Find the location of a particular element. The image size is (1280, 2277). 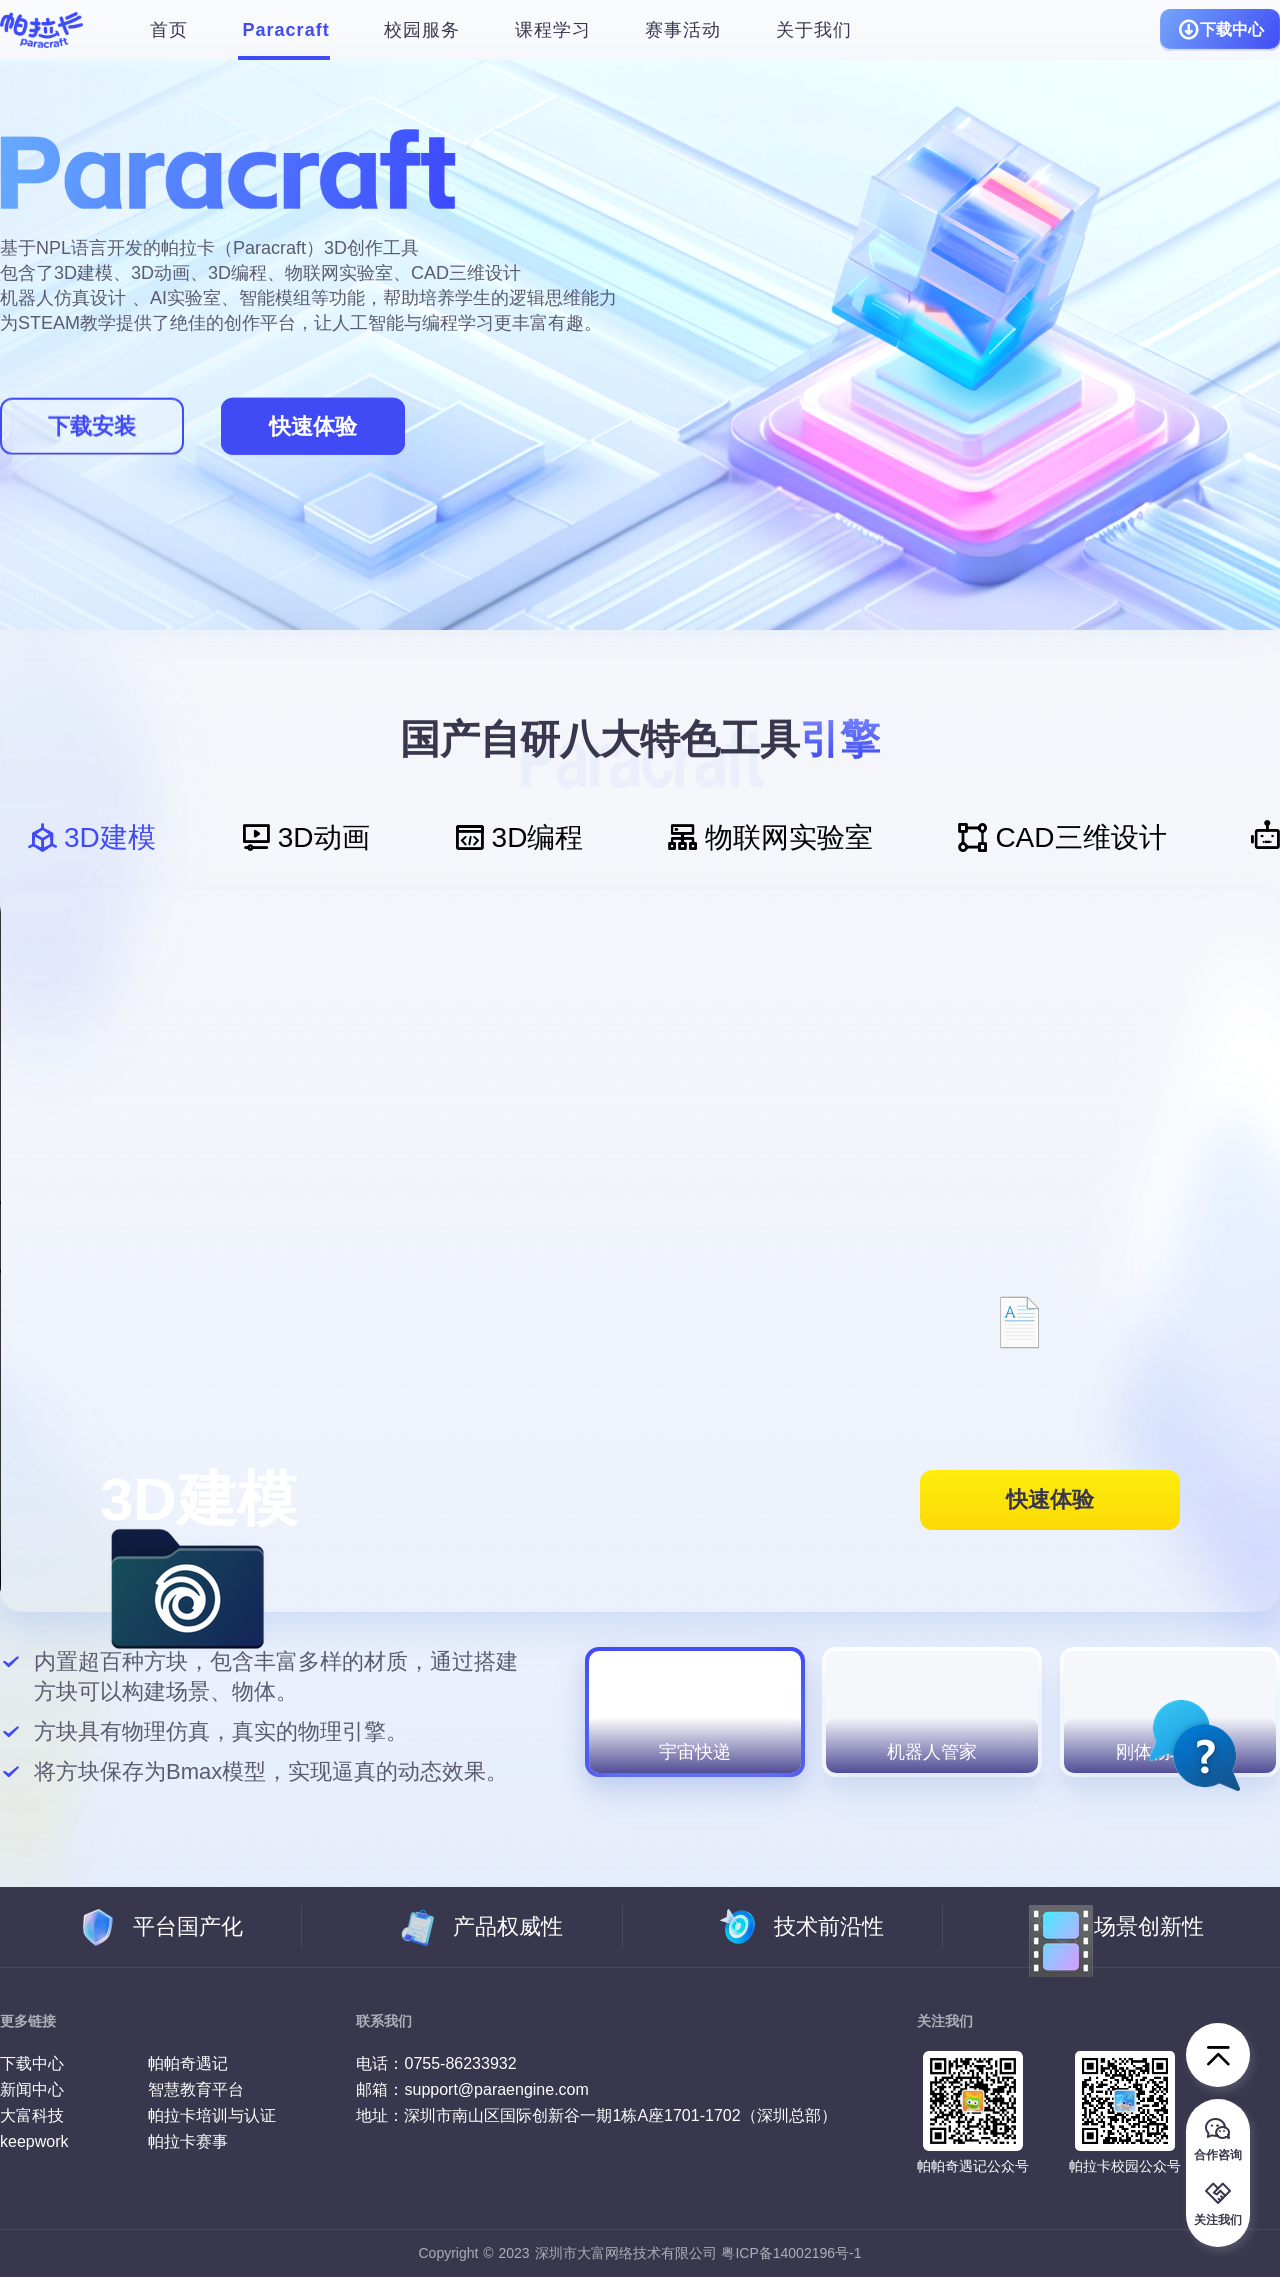

open ubisoft connect (uplay) game files folder is located at coordinates (187, 1593).